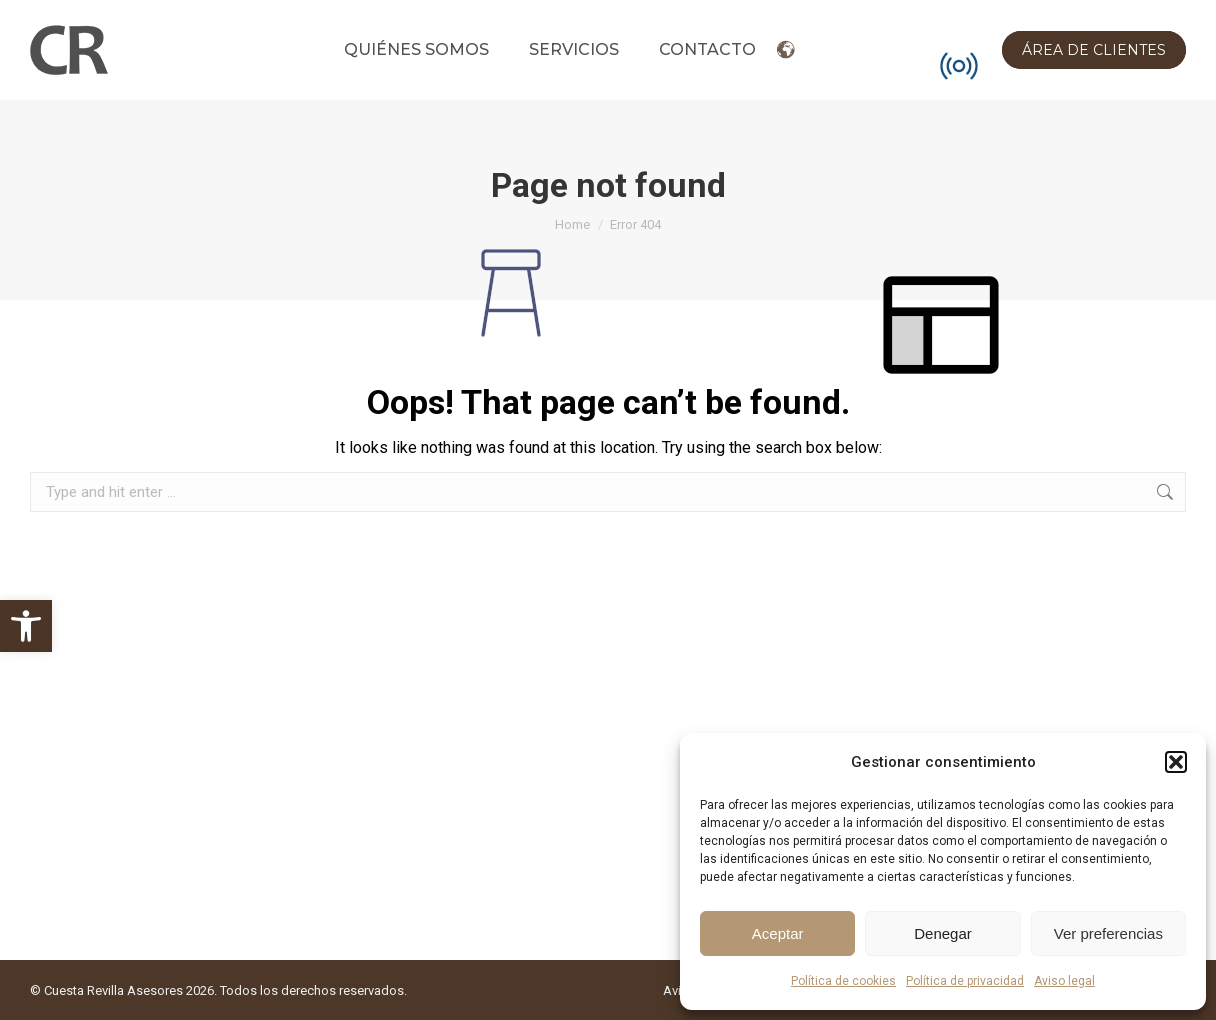  What do you see at coordinates (511, 293) in the screenshot?
I see `browse furniture or seating options` at bounding box center [511, 293].